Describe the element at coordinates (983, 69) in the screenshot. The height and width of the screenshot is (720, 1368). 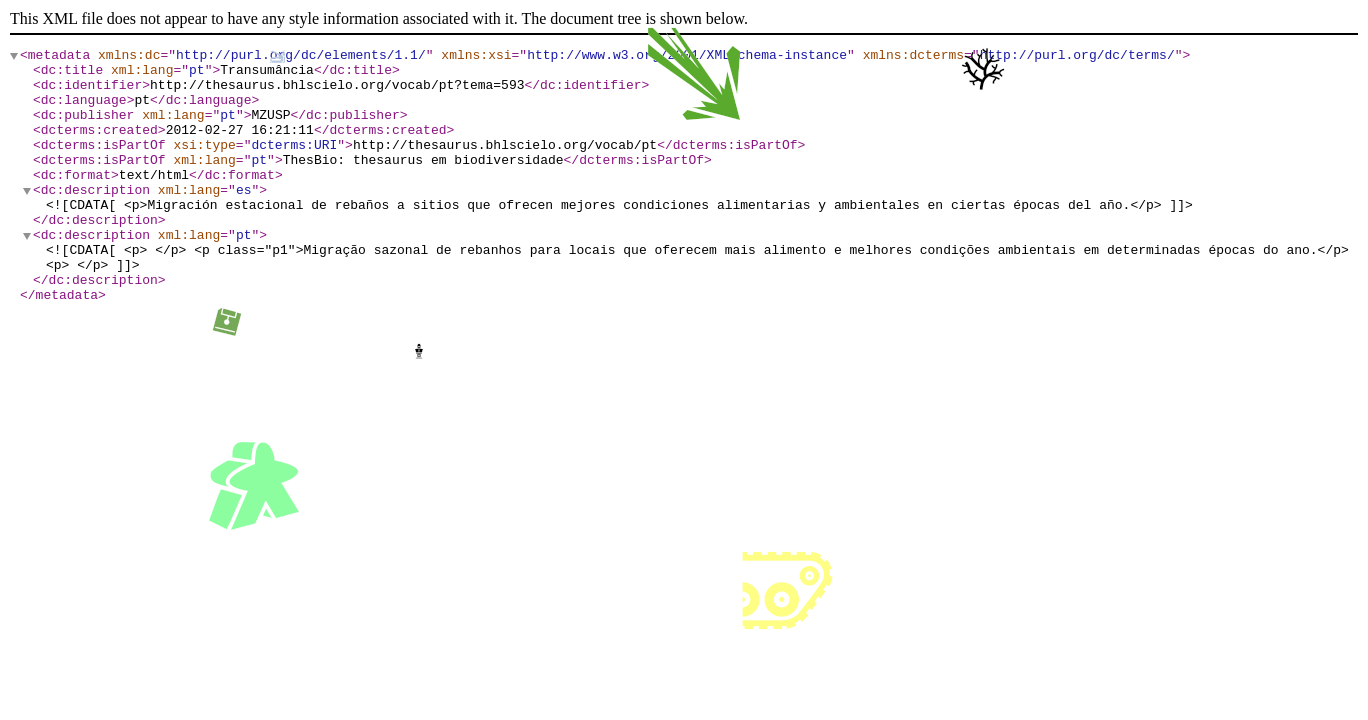
I see `access coral reef or marine life content` at that location.